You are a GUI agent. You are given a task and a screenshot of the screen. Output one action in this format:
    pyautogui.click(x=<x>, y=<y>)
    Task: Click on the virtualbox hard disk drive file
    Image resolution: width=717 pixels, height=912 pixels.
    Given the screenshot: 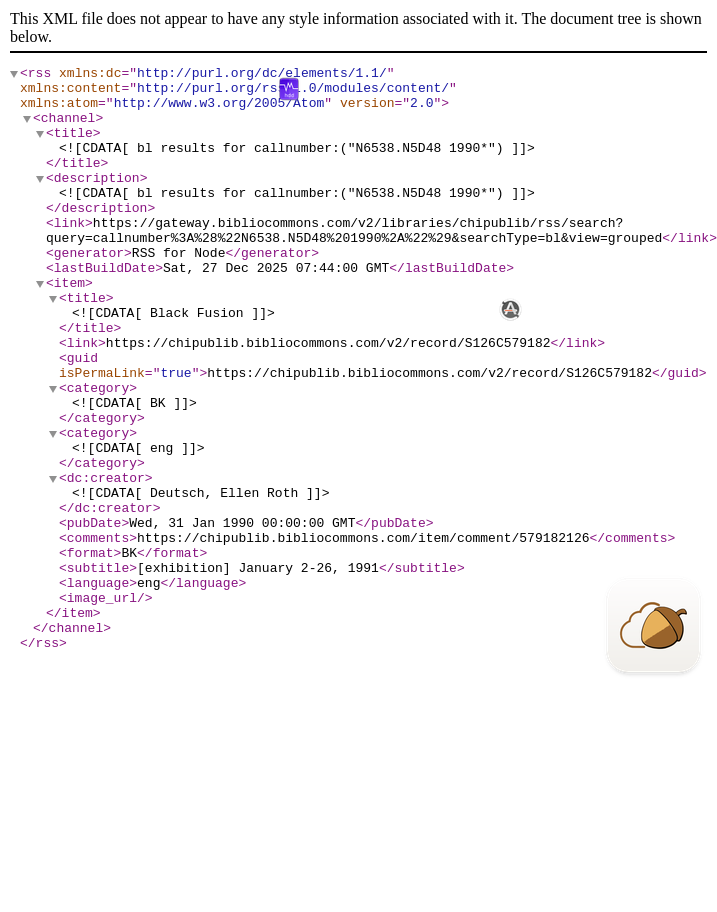 What is the action you would take?
    pyautogui.click(x=289, y=89)
    